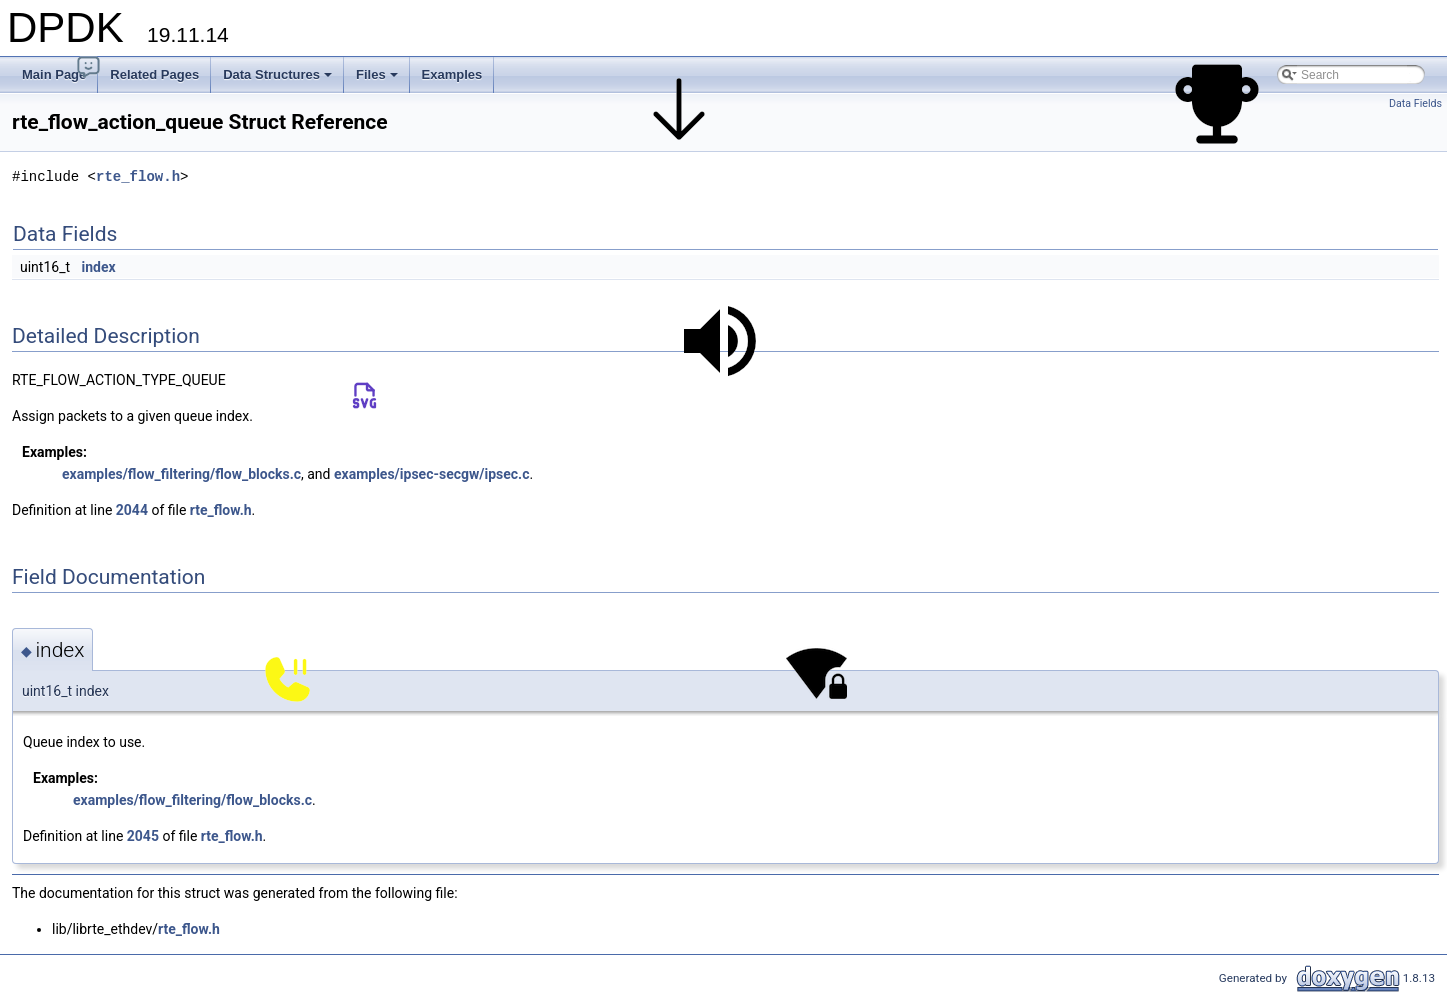 The image size is (1447, 994). What do you see at coordinates (679, 109) in the screenshot?
I see `scroll down or view more content` at bounding box center [679, 109].